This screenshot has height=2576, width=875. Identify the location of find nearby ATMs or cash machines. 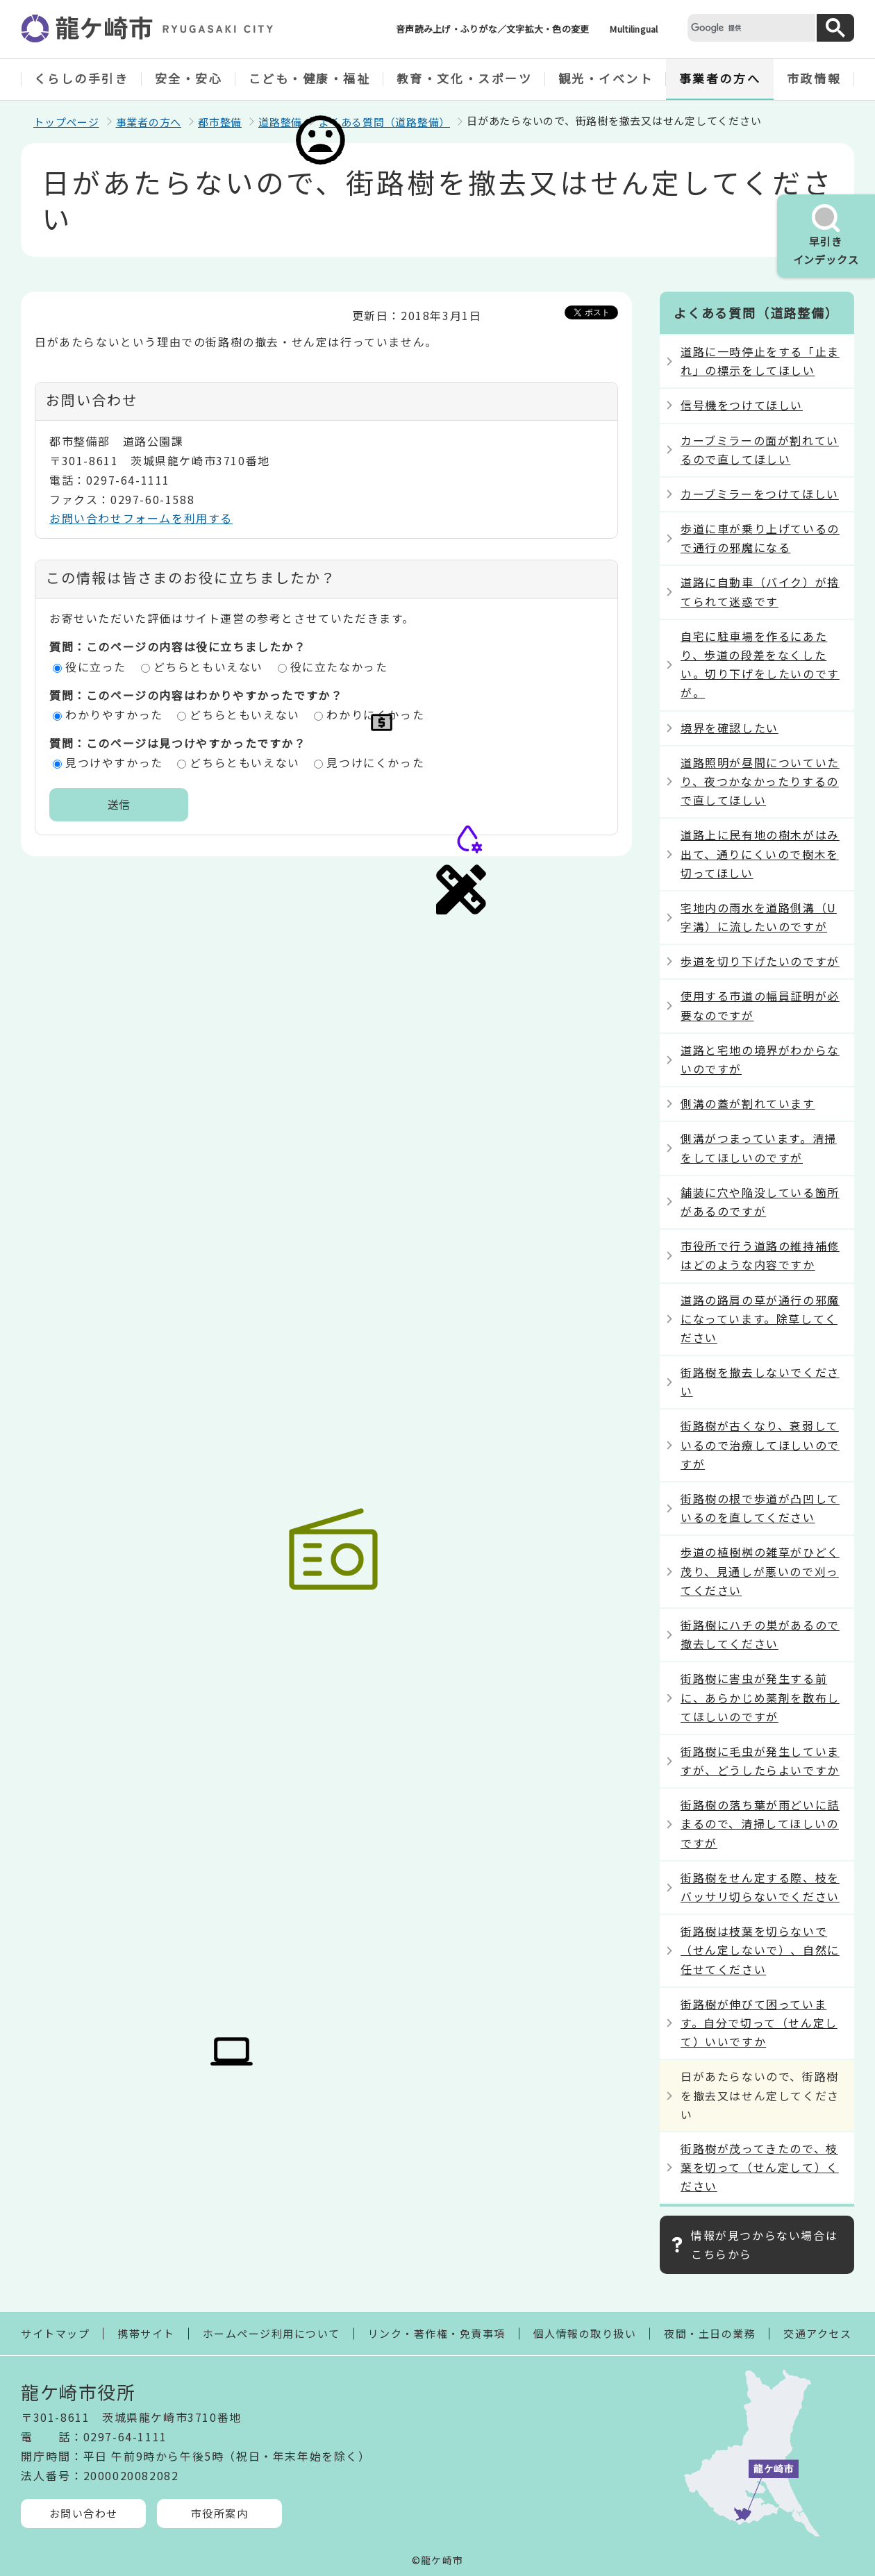
(381, 722).